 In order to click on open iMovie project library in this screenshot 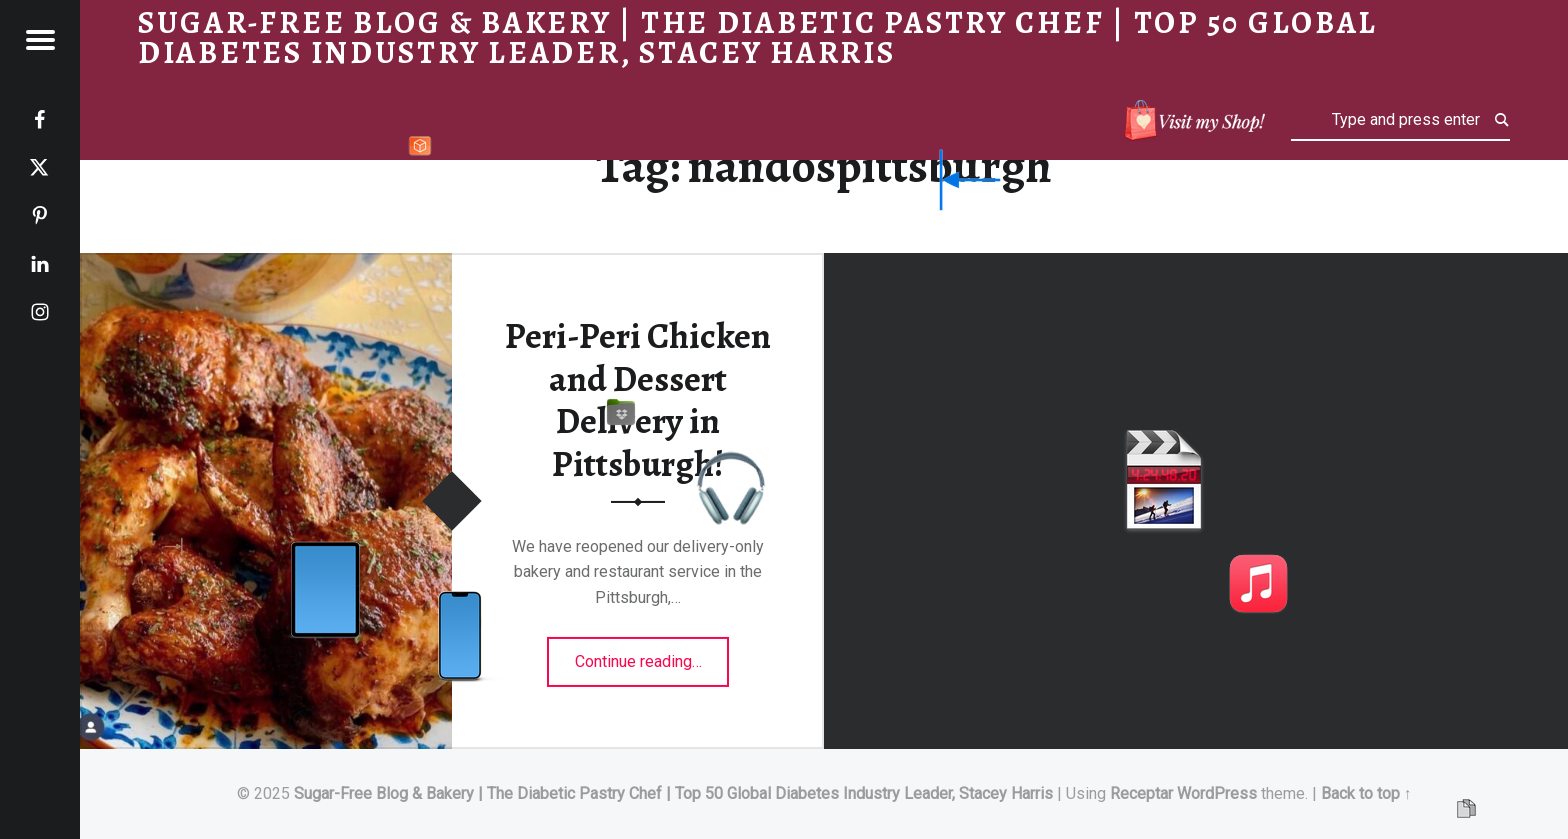, I will do `click(1164, 482)`.